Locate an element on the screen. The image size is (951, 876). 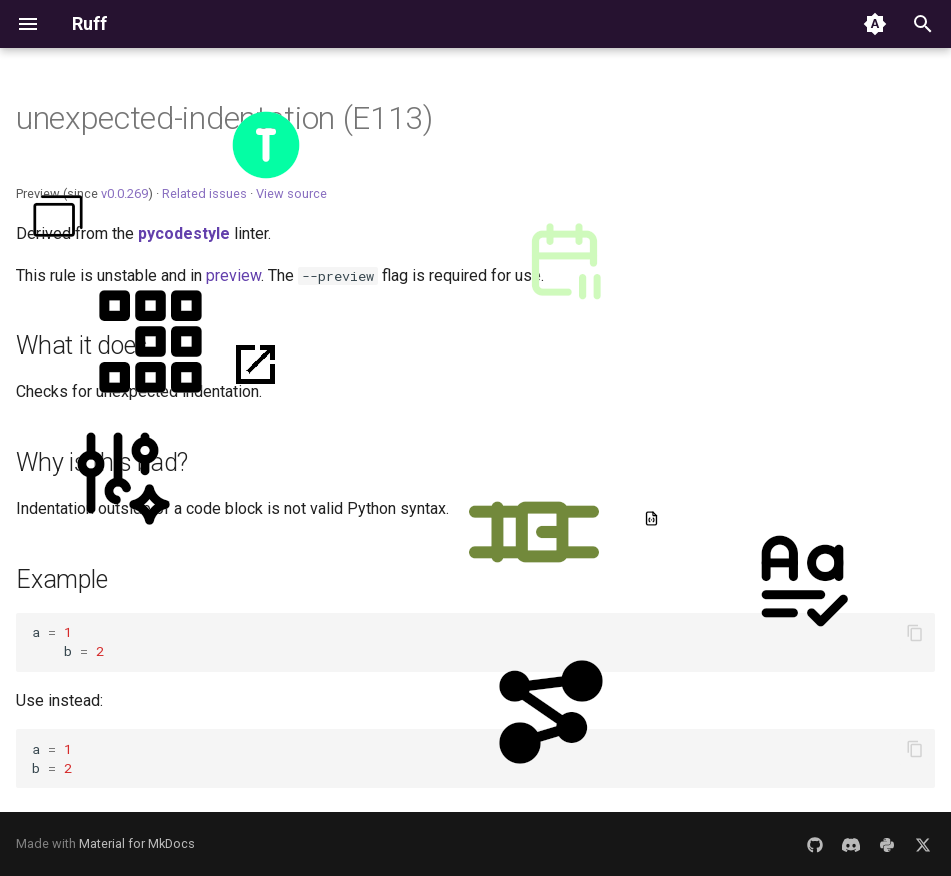
access AI-powered or smart settings adjustments is located at coordinates (118, 473).